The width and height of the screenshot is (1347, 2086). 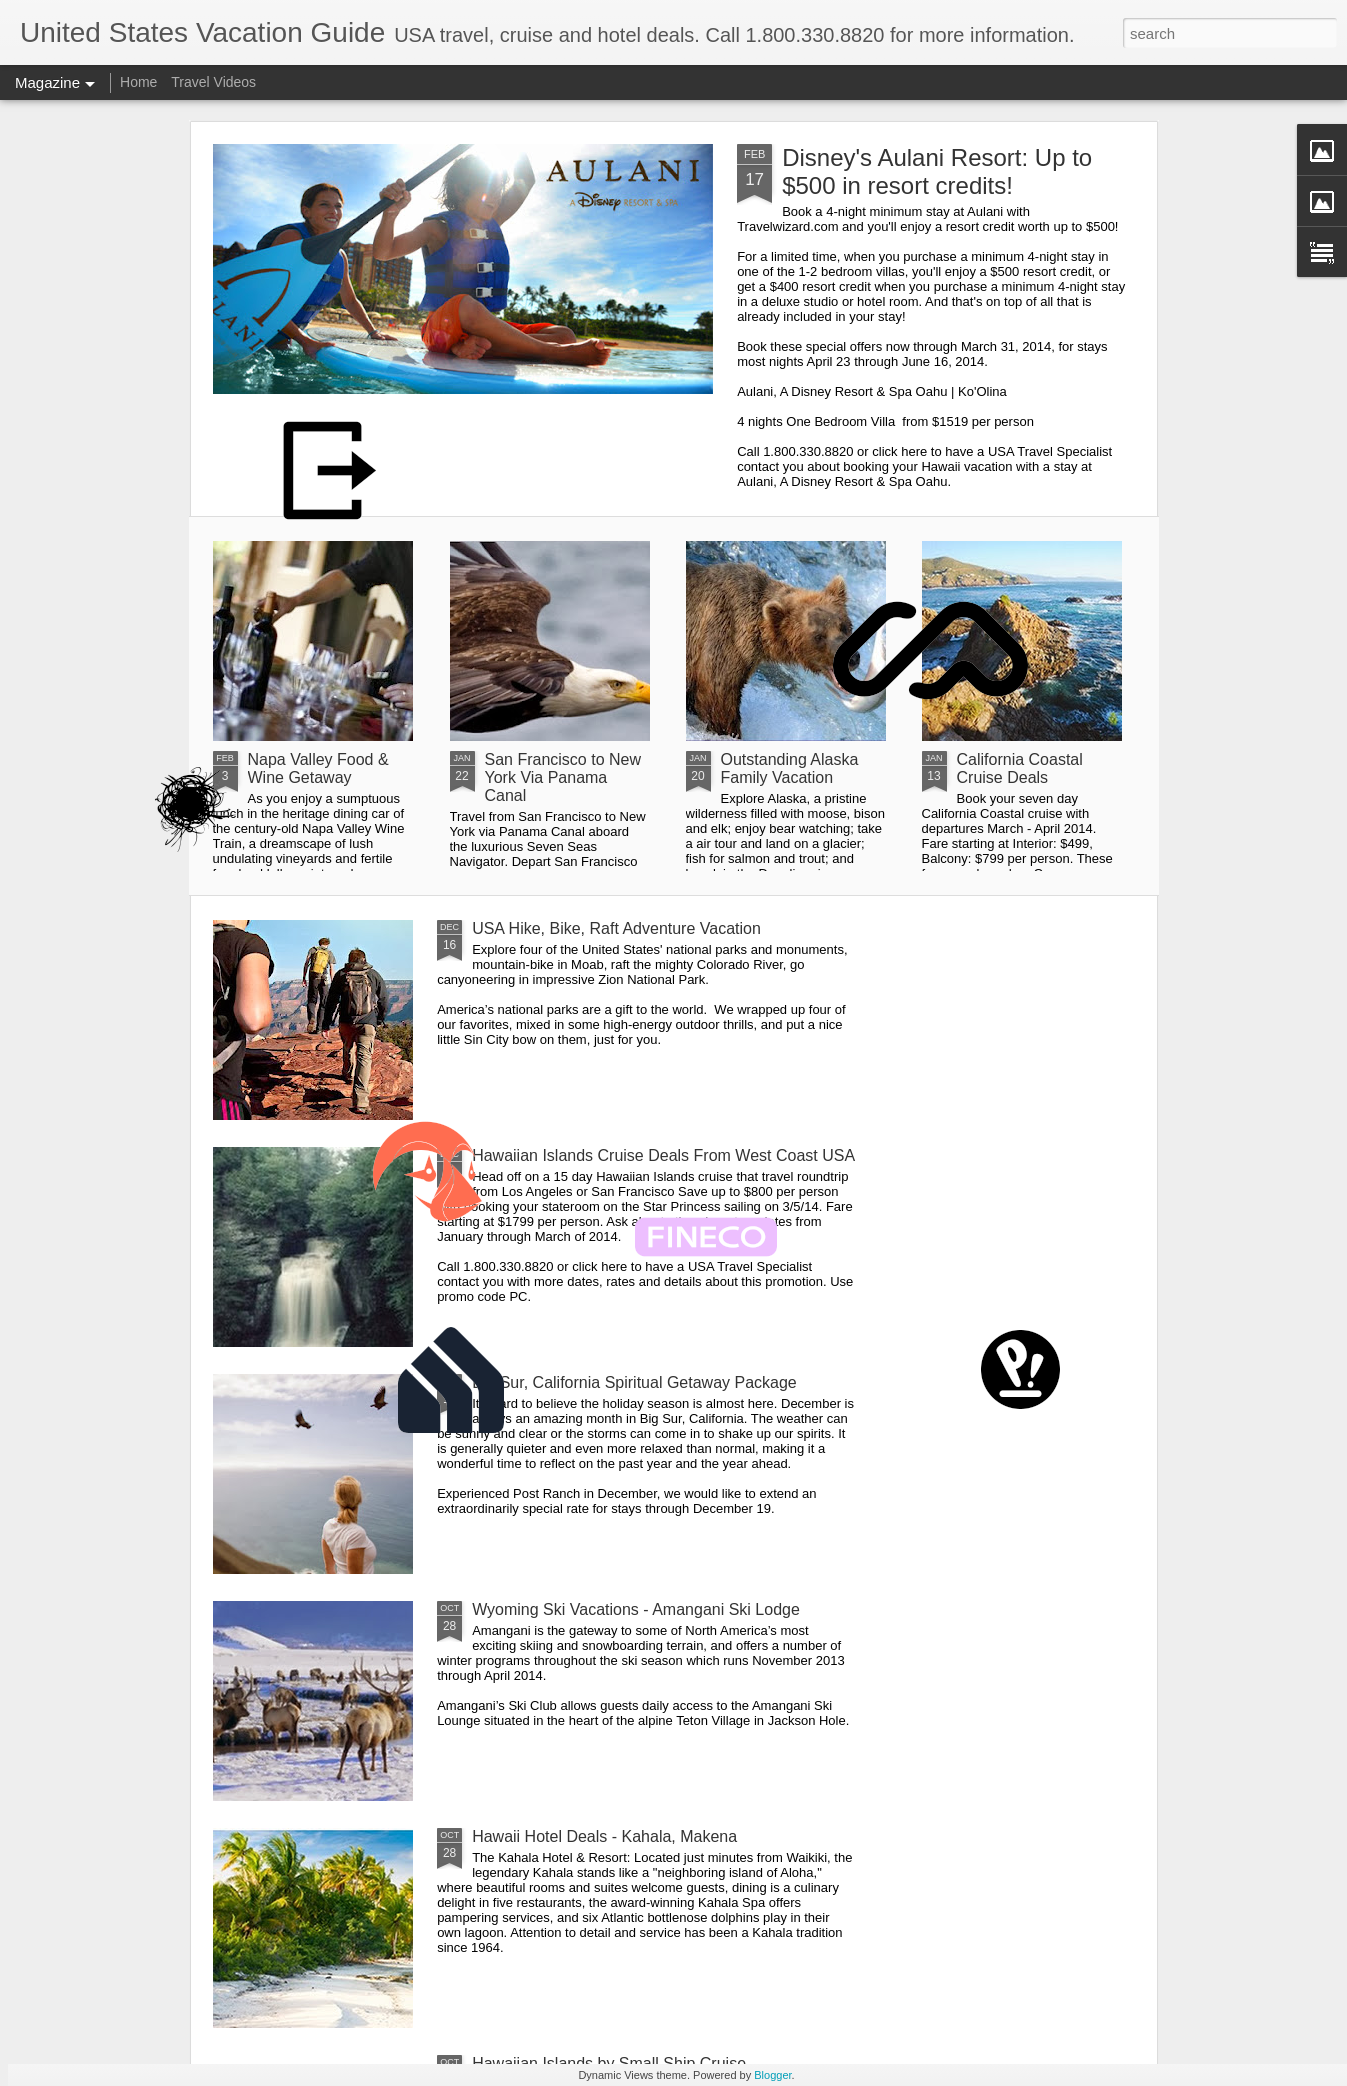 What do you see at coordinates (427, 1171) in the screenshot?
I see `prestashop e-commerce platform logo` at bounding box center [427, 1171].